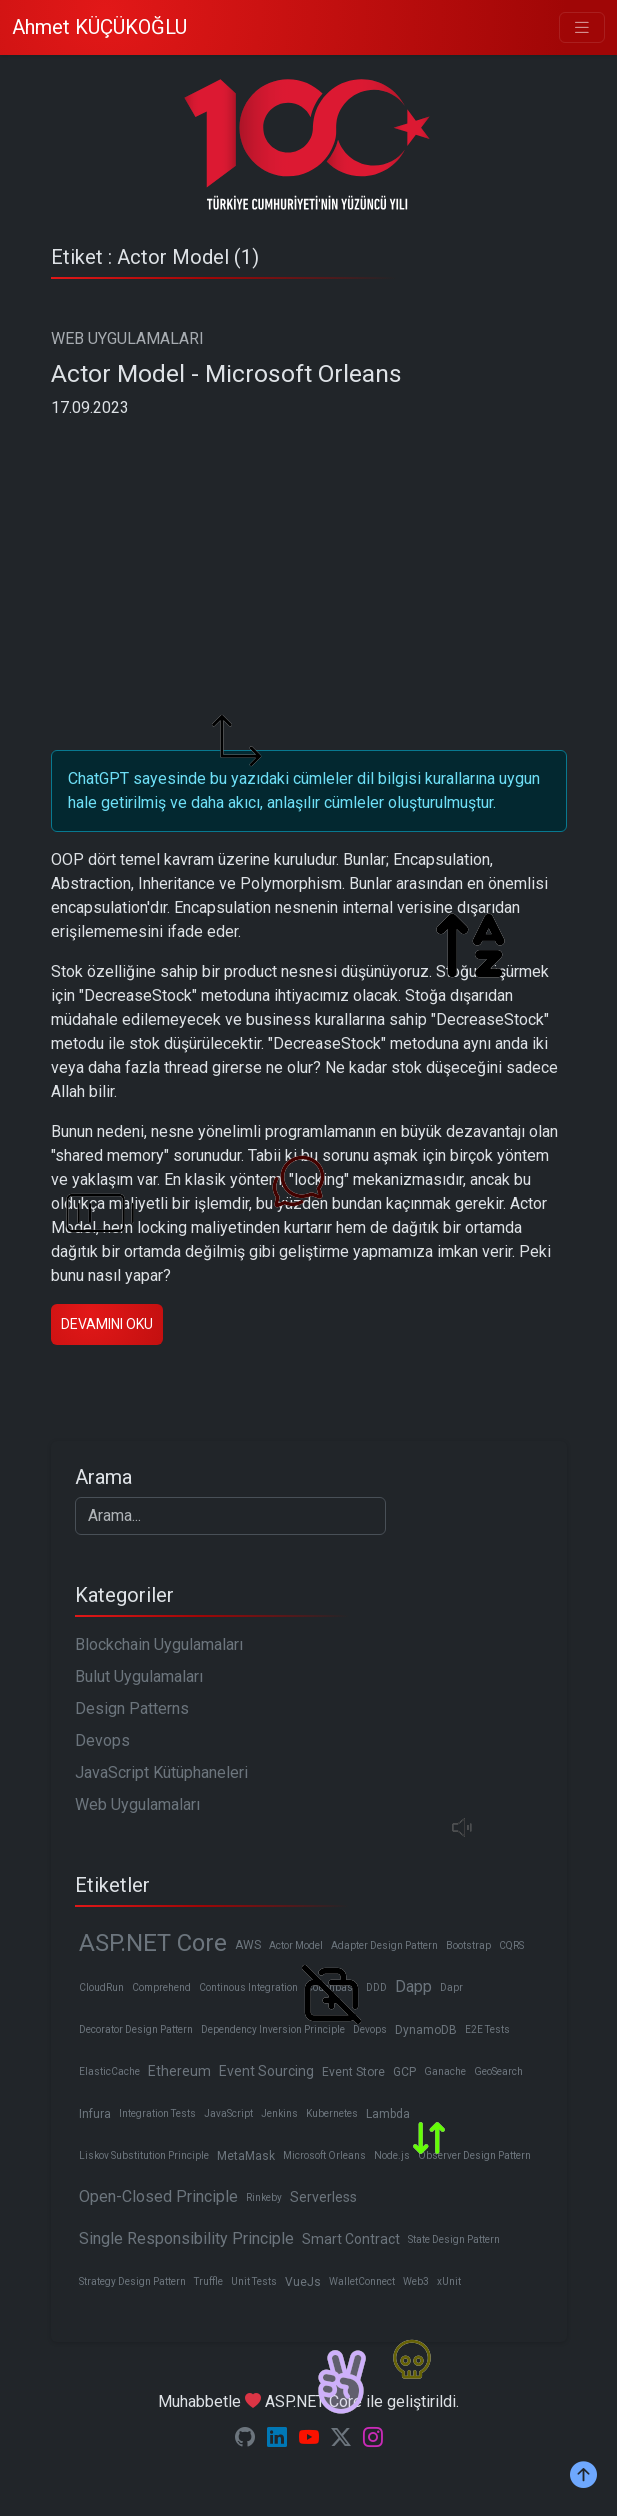 The image size is (617, 2516). What do you see at coordinates (470, 945) in the screenshot?
I see `sort items alphabetically in ascending order (A to Z)` at bounding box center [470, 945].